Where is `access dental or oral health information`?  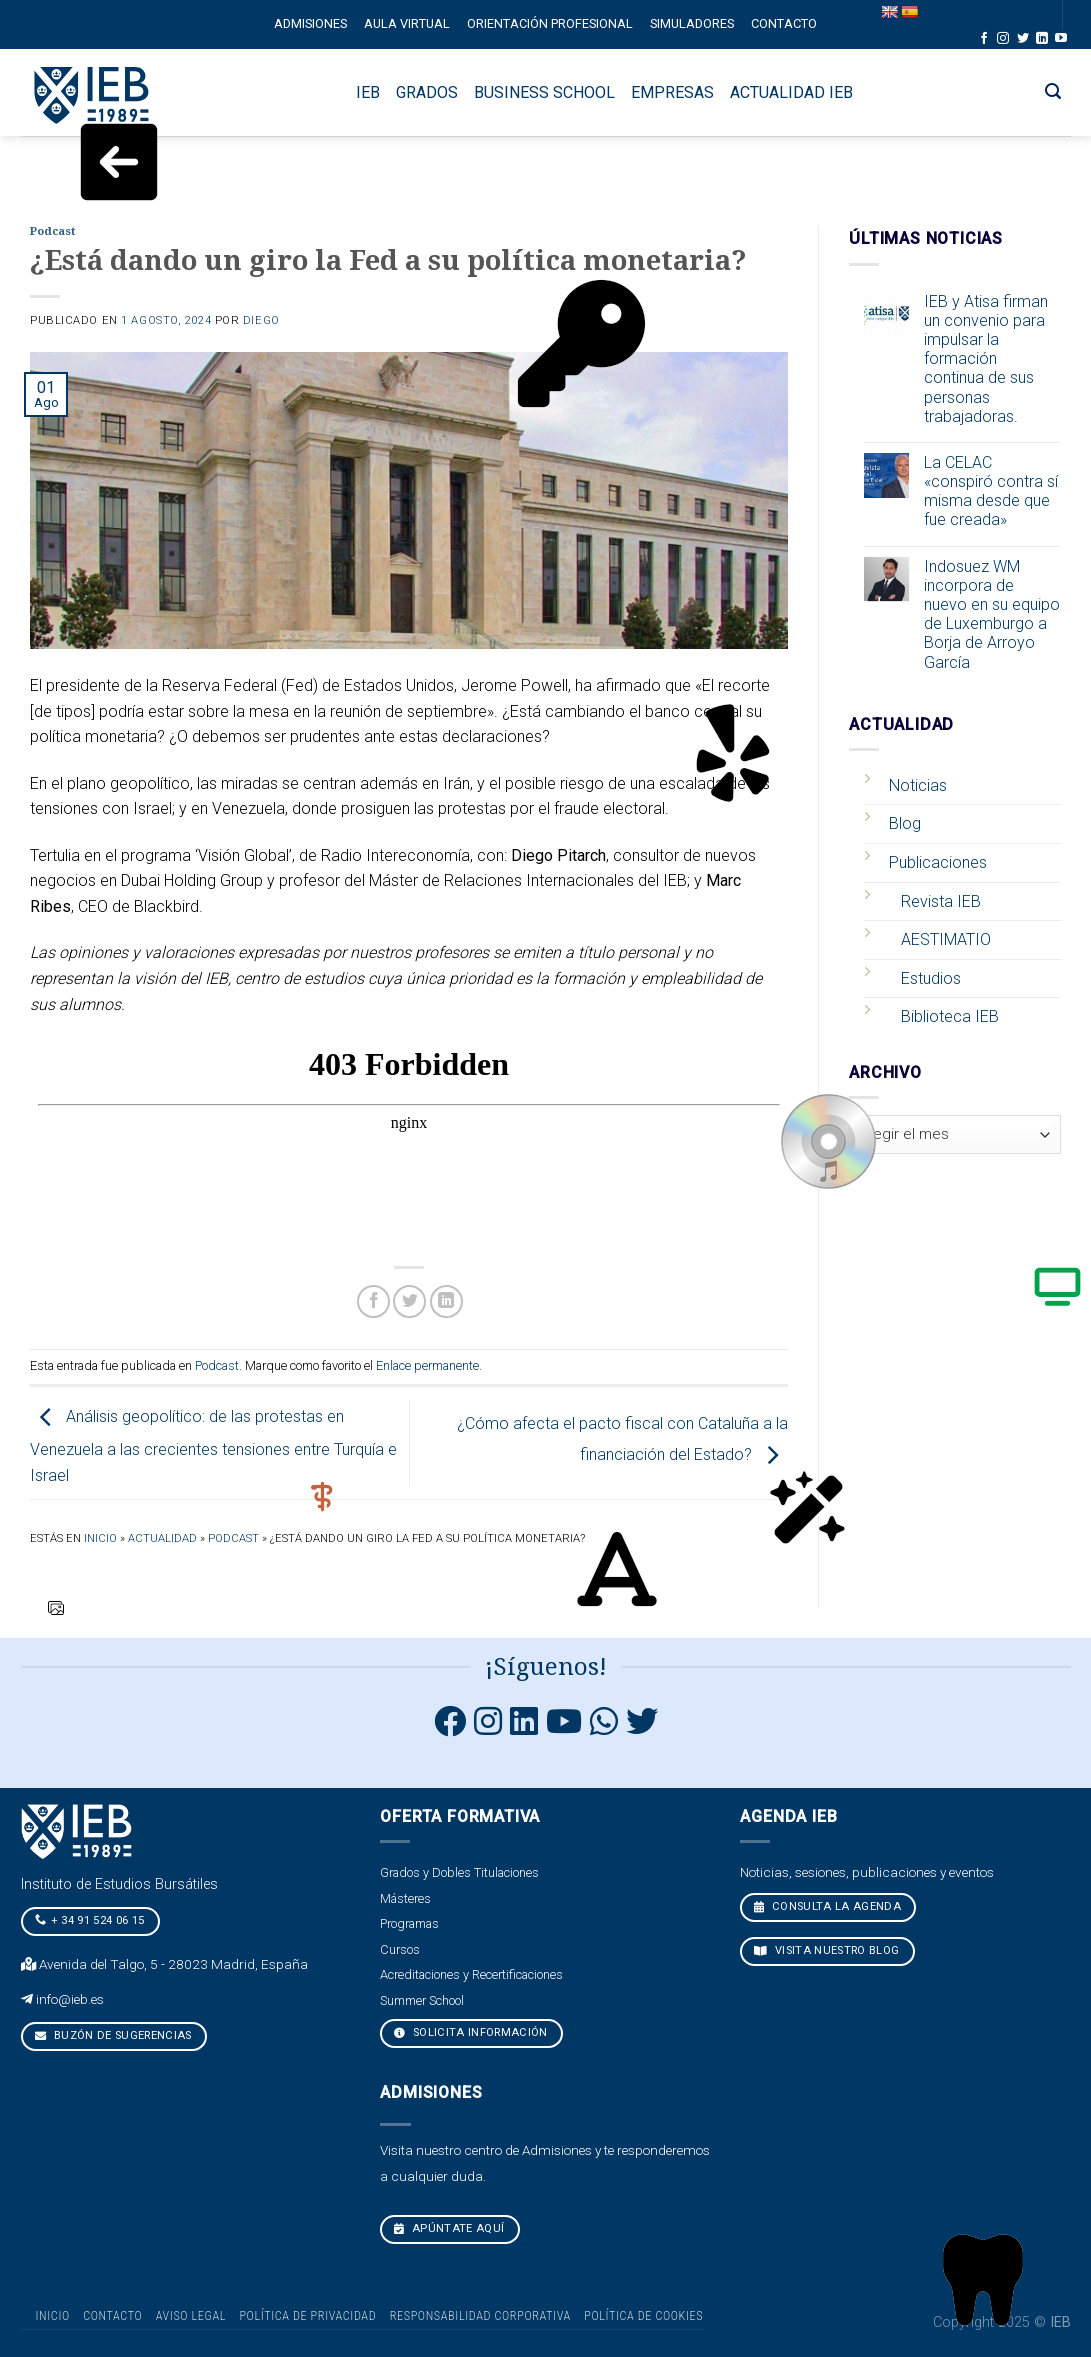 access dental or oral health information is located at coordinates (983, 2280).